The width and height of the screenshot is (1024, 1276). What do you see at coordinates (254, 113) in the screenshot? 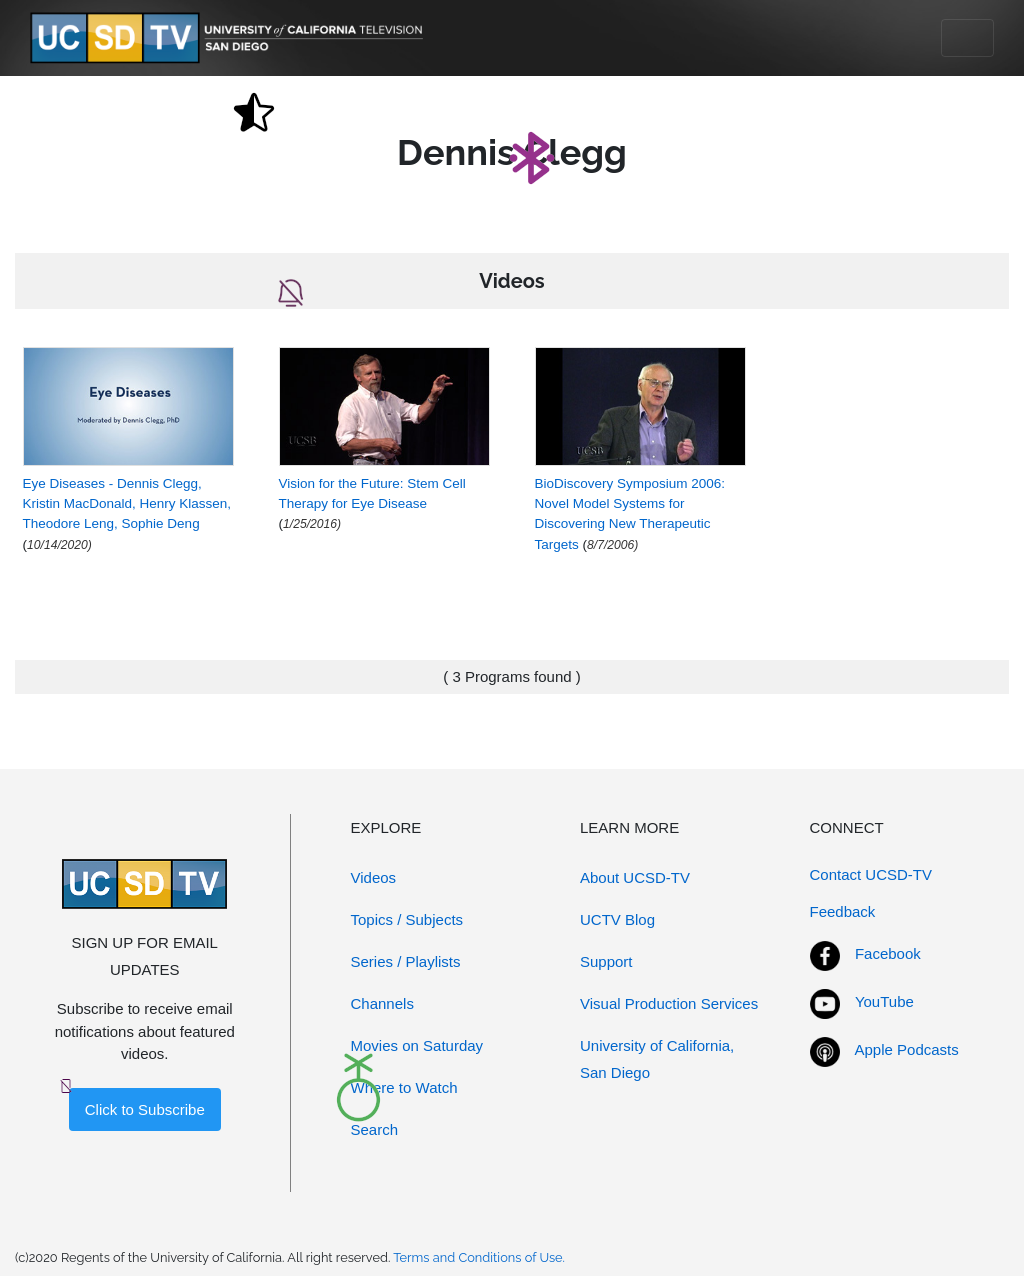
I see `indicates a partial rating or half-star score` at bounding box center [254, 113].